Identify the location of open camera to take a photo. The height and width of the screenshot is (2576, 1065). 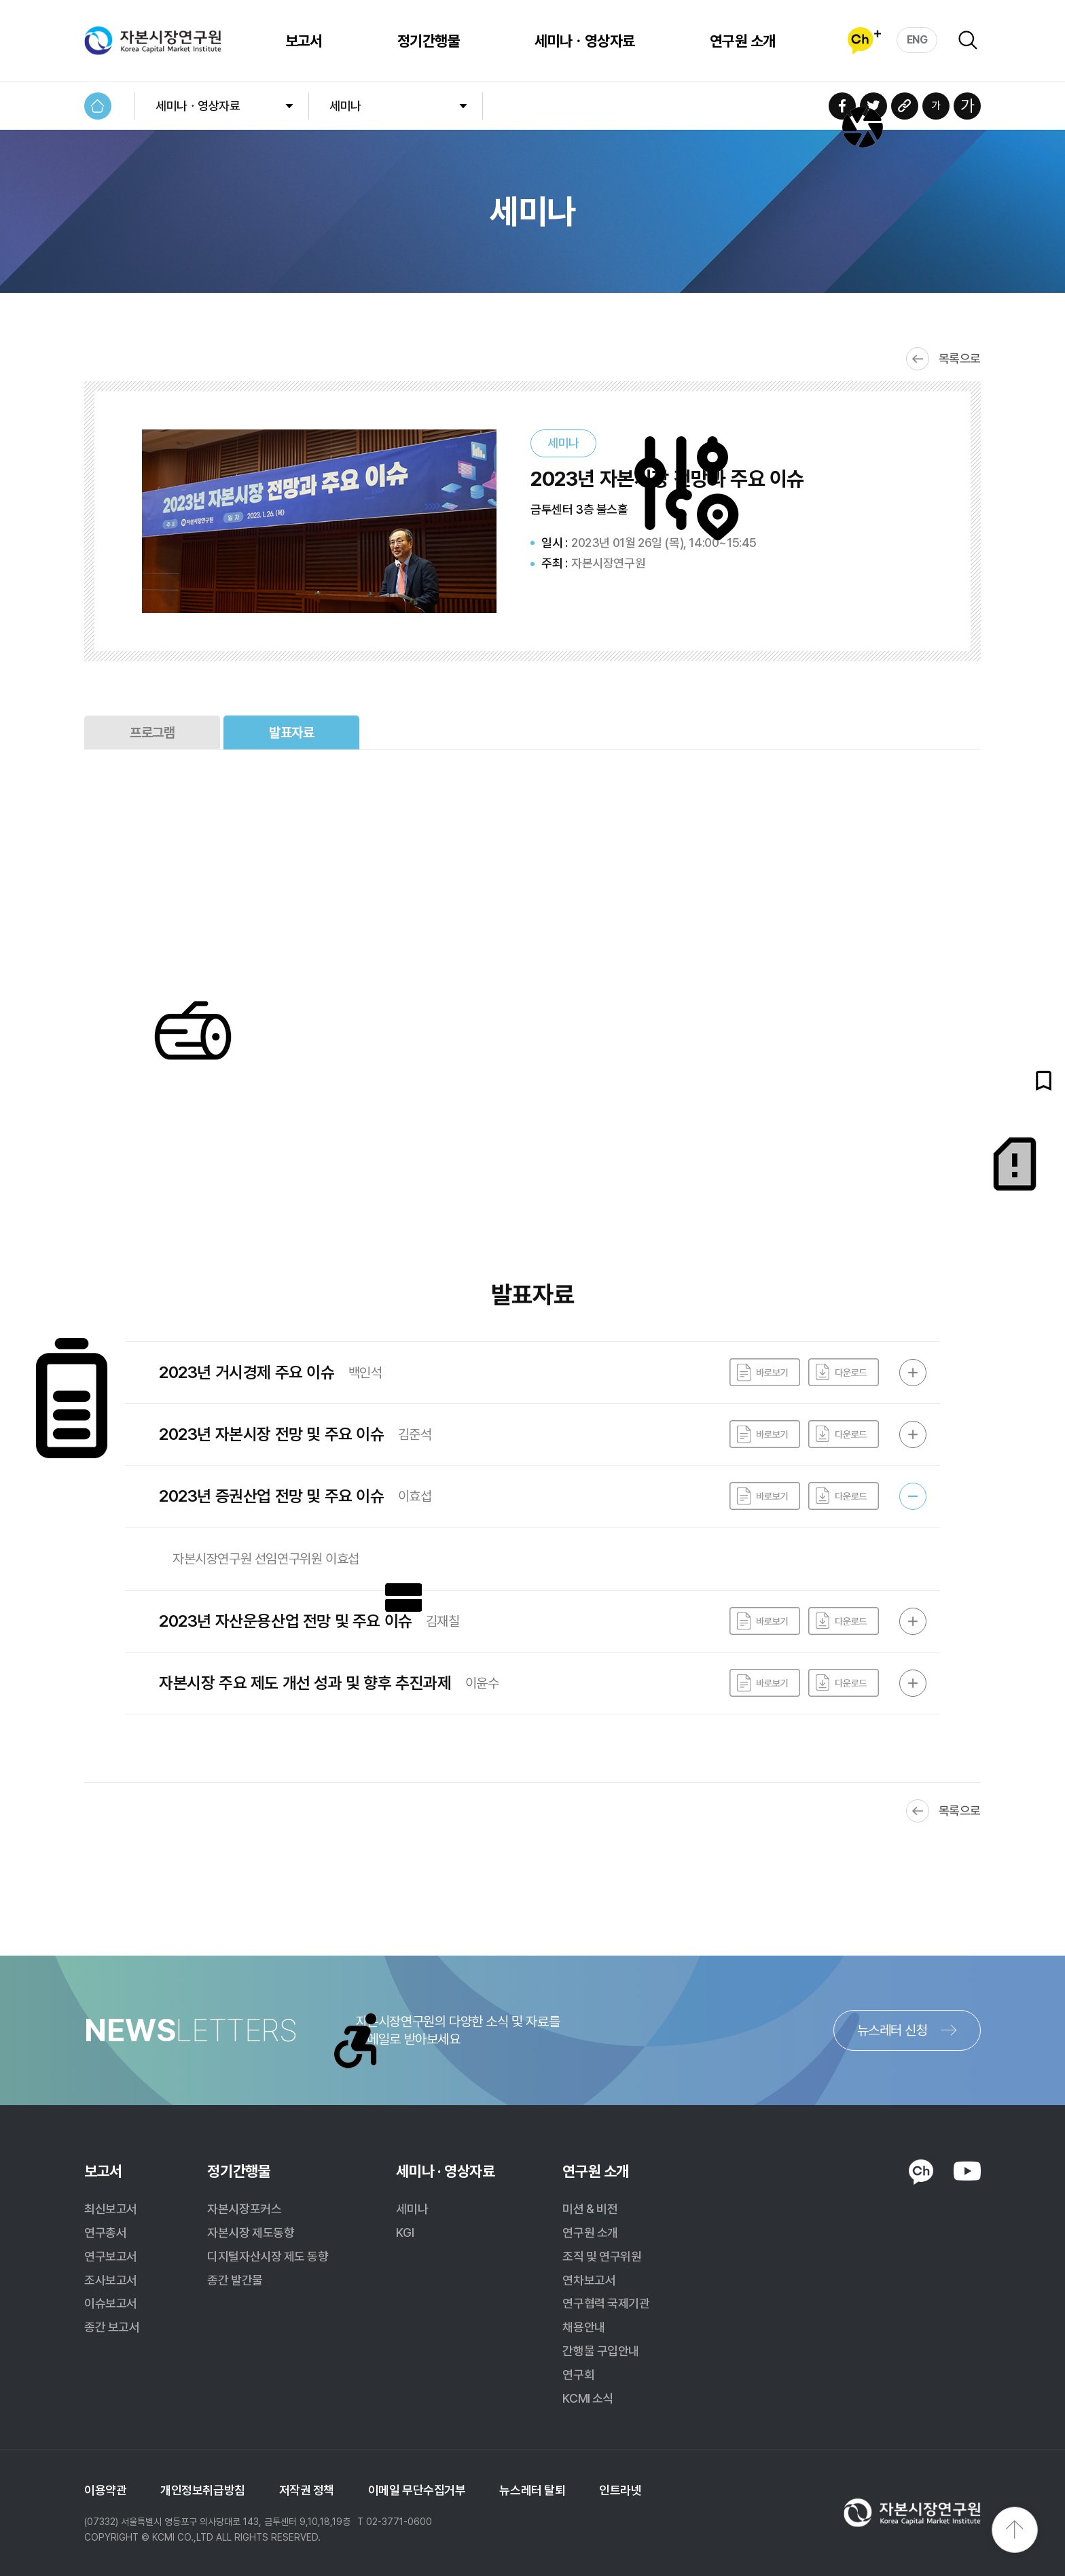
(863, 127).